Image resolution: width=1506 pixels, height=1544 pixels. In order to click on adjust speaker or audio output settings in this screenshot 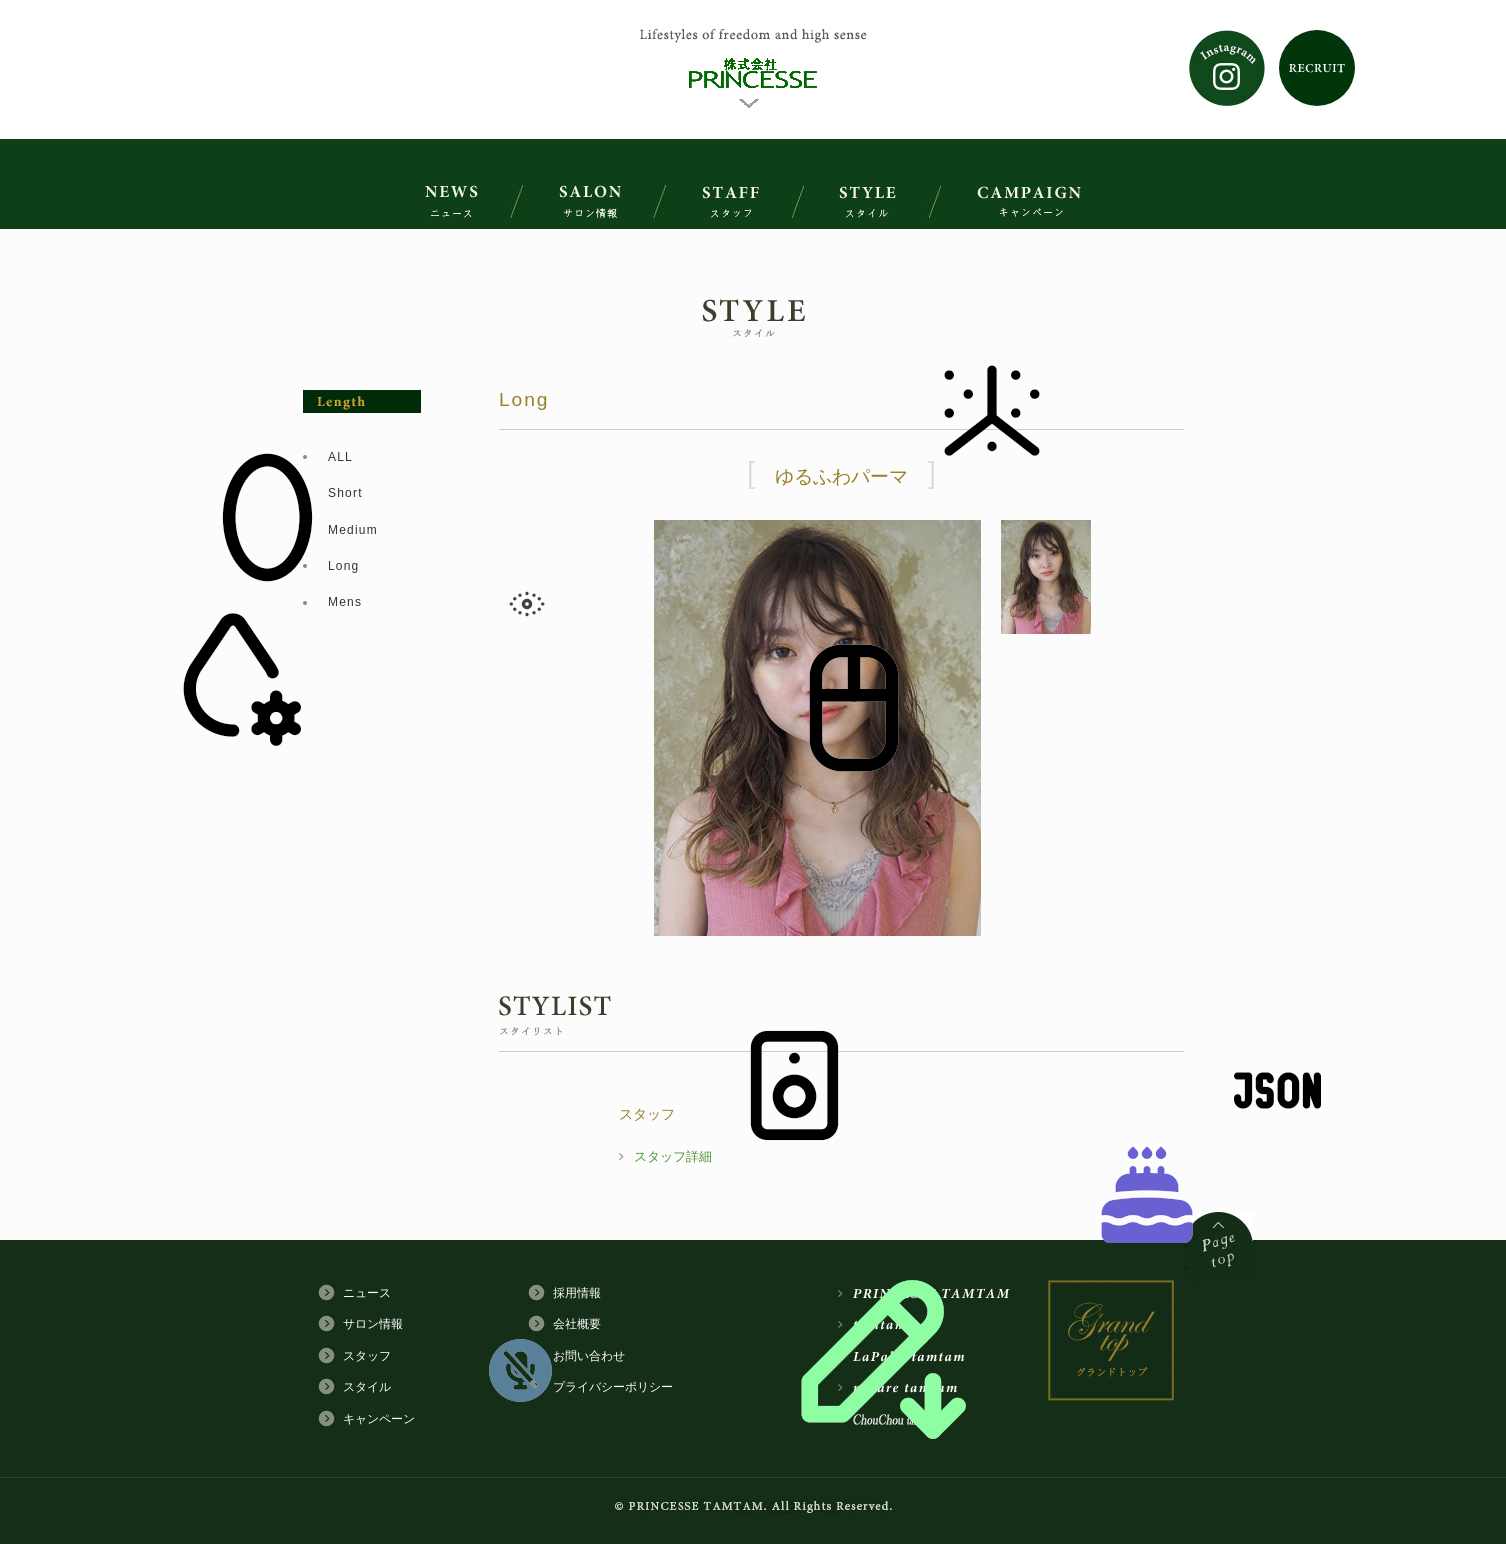, I will do `click(794, 1085)`.